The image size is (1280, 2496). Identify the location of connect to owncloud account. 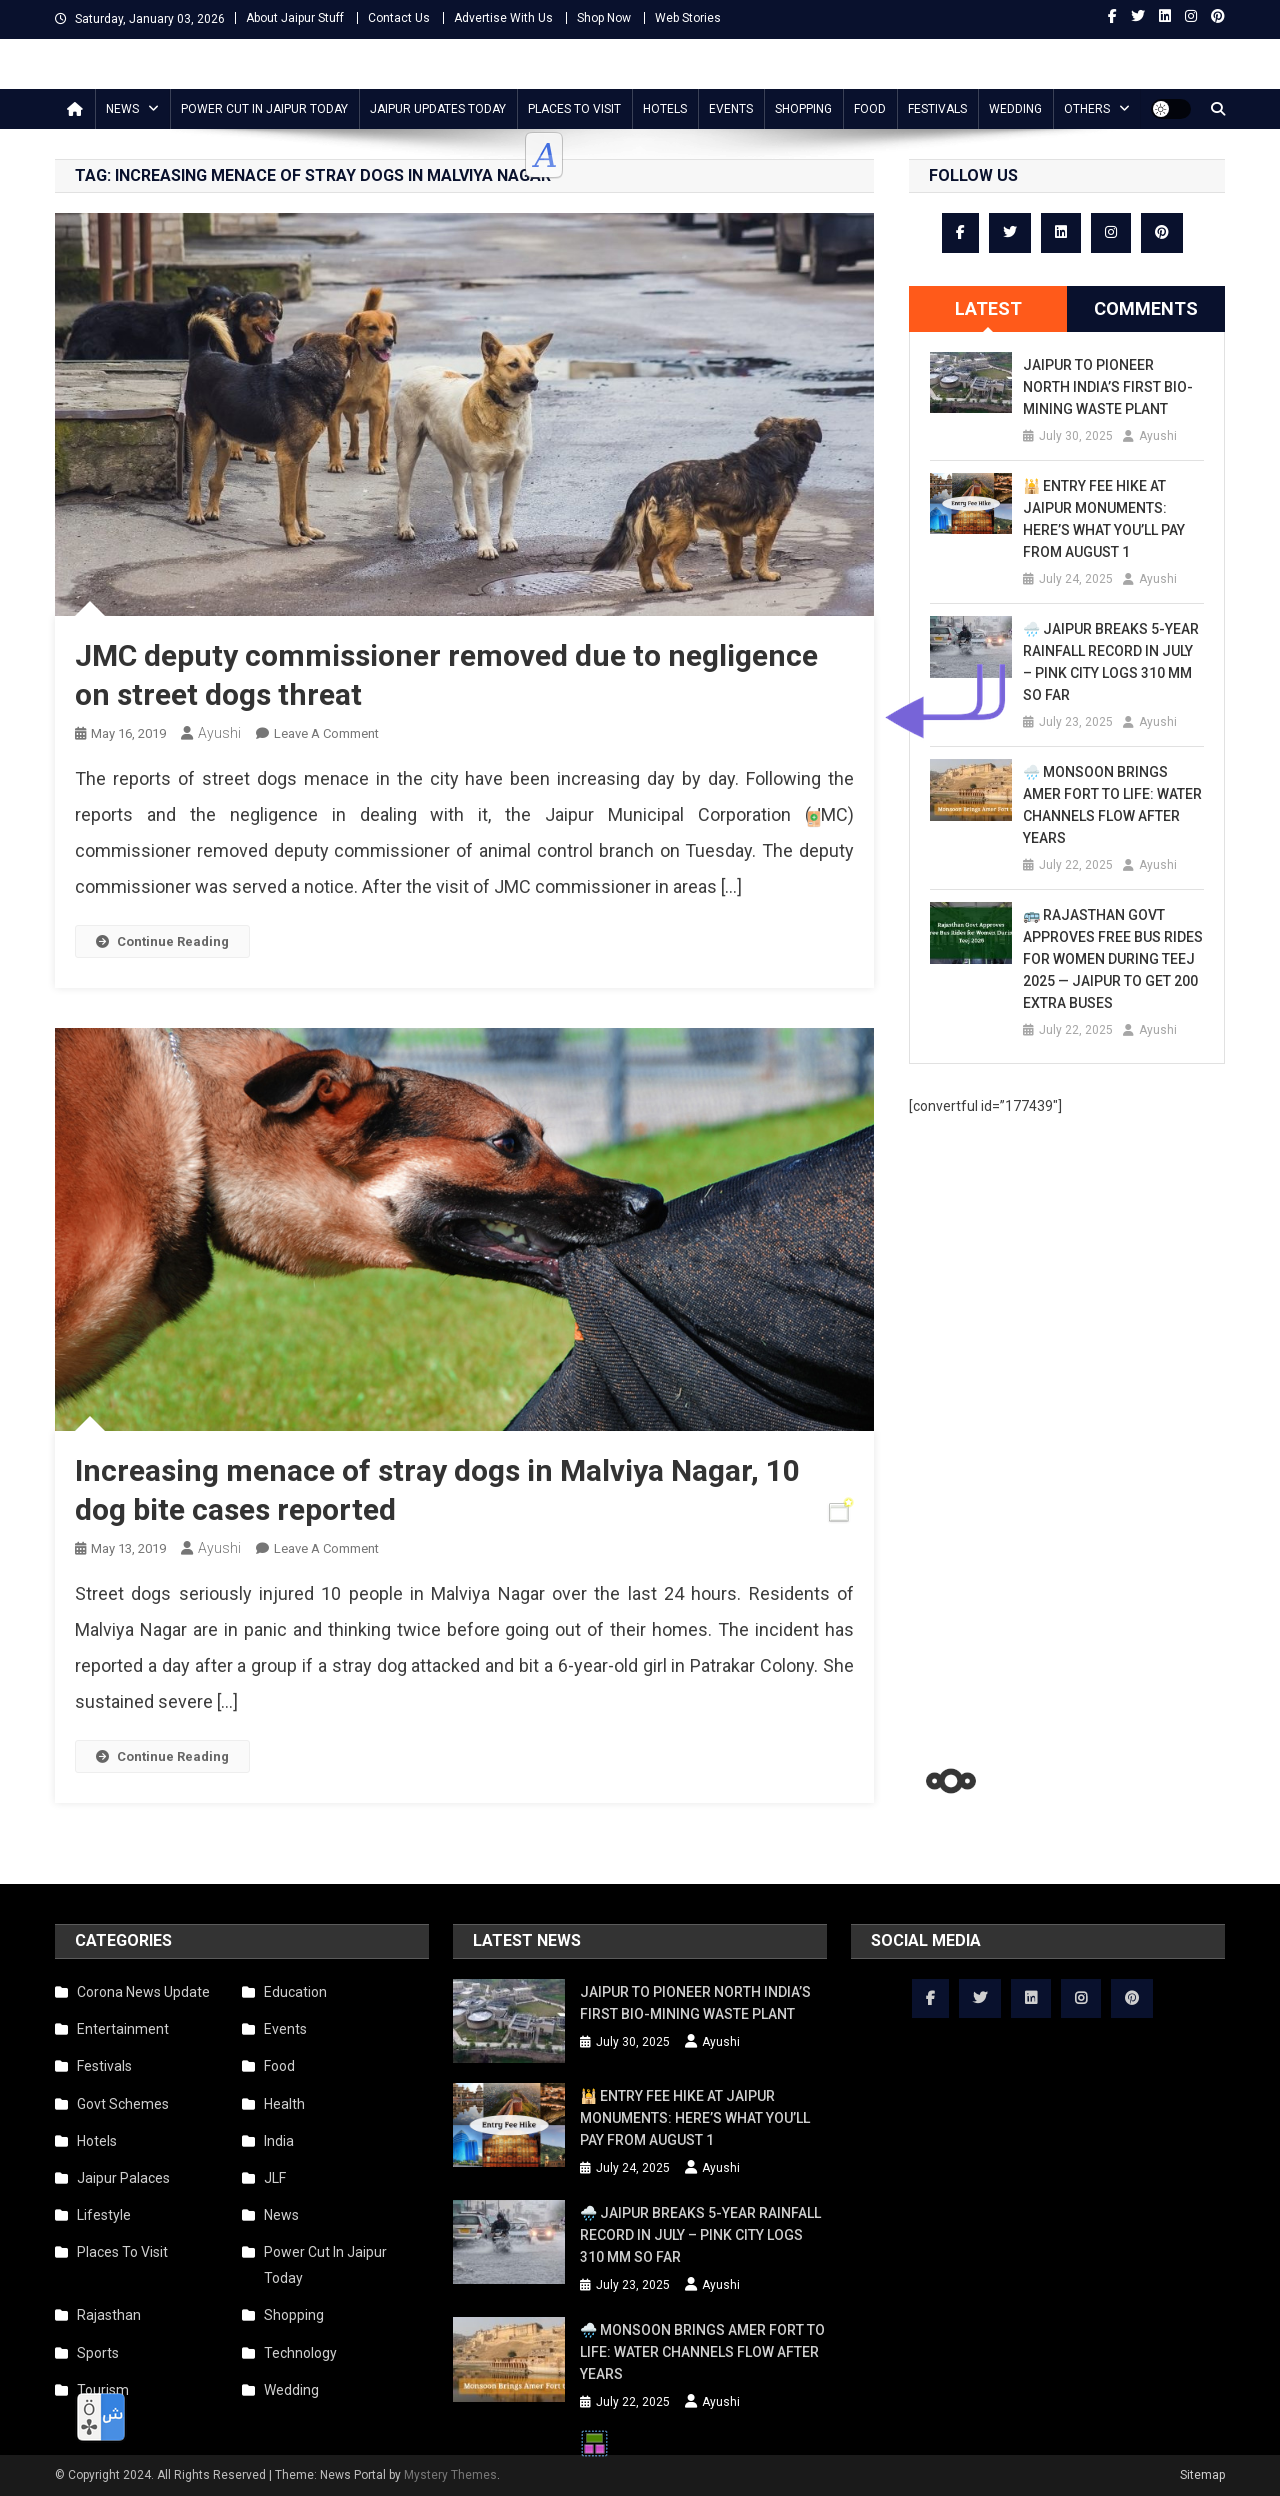
(951, 1781).